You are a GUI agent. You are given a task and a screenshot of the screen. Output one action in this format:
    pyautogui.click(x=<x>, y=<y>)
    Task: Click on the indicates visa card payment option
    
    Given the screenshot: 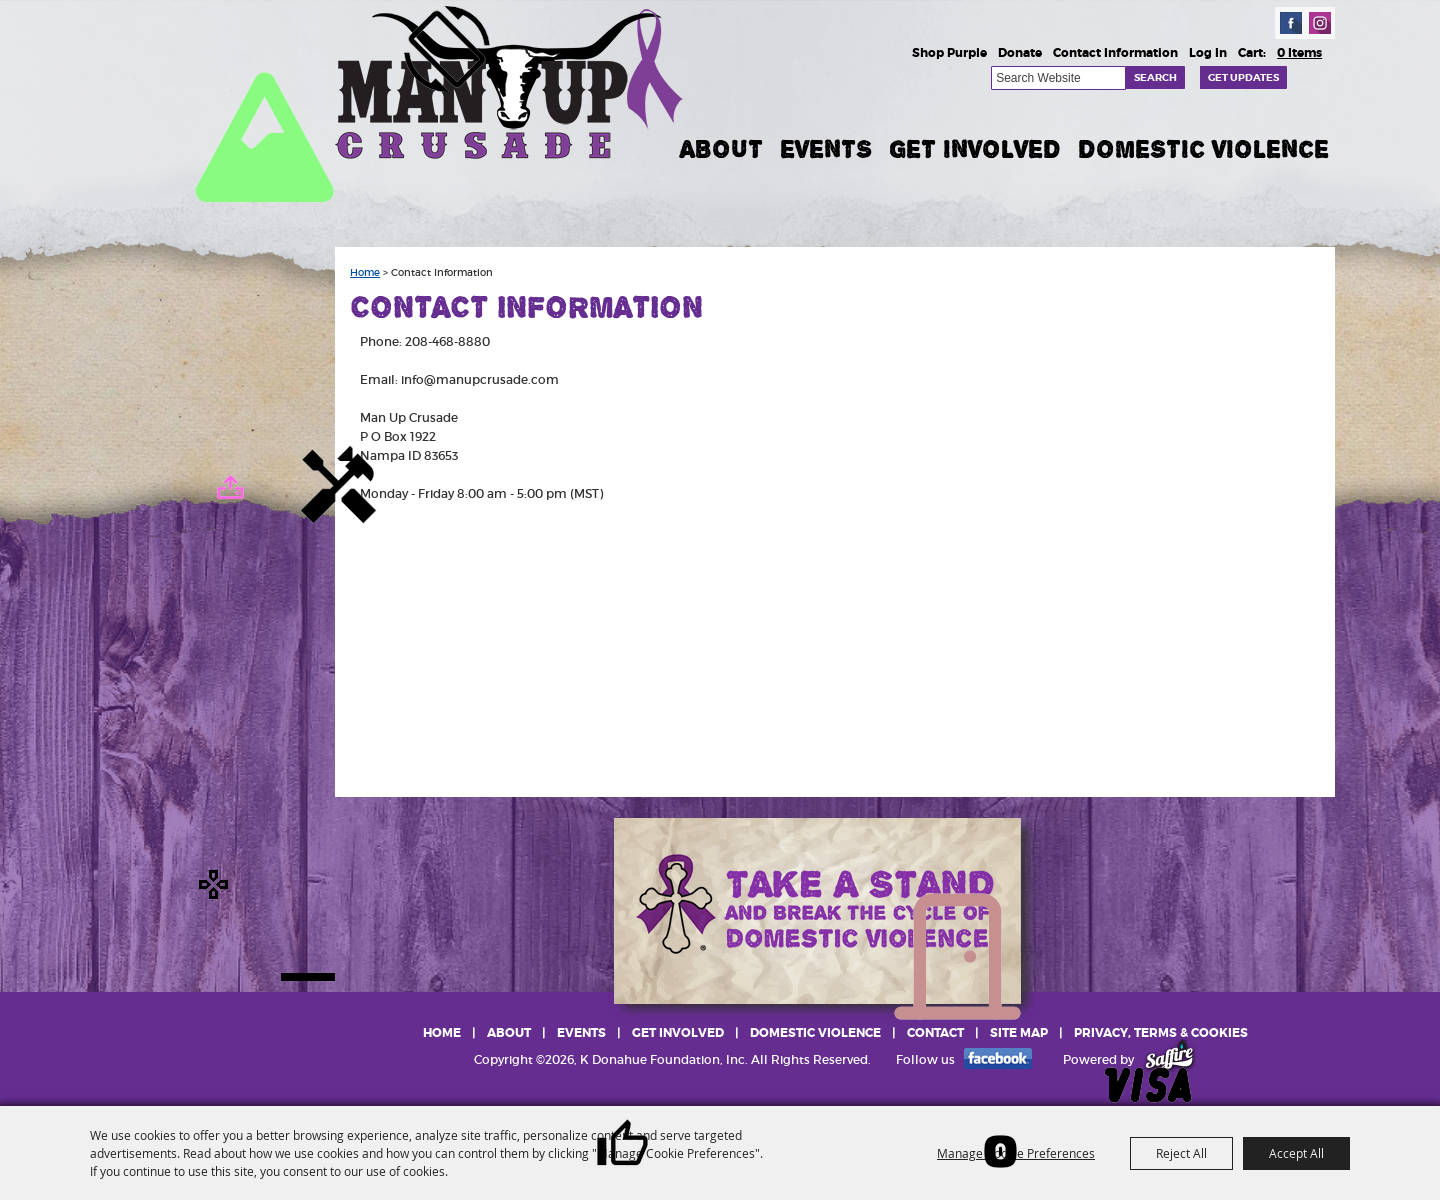 What is the action you would take?
    pyautogui.click(x=1148, y=1085)
    